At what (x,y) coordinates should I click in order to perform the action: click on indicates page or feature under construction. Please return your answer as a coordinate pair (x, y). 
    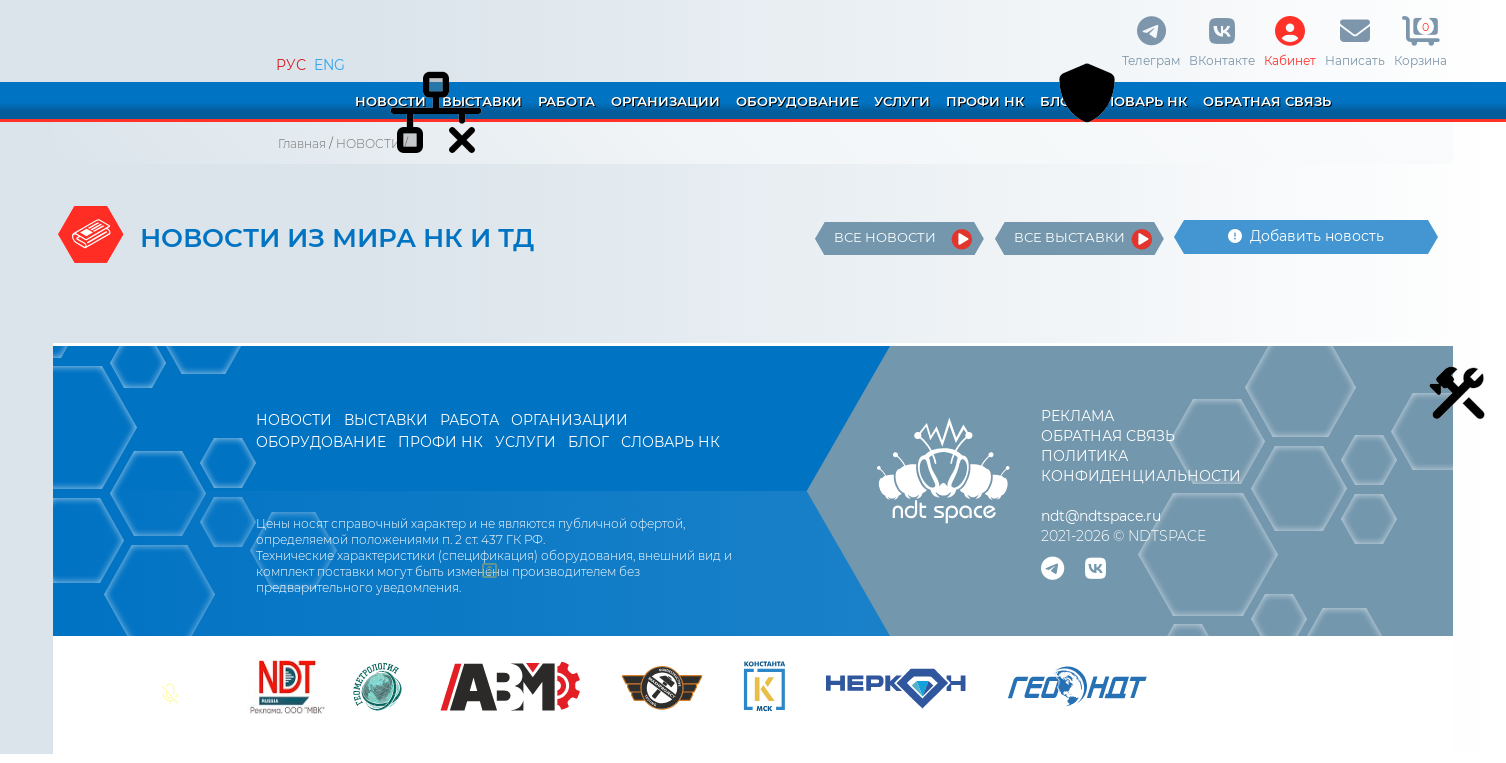
    Looking at the image, I should click on (1457, 394).